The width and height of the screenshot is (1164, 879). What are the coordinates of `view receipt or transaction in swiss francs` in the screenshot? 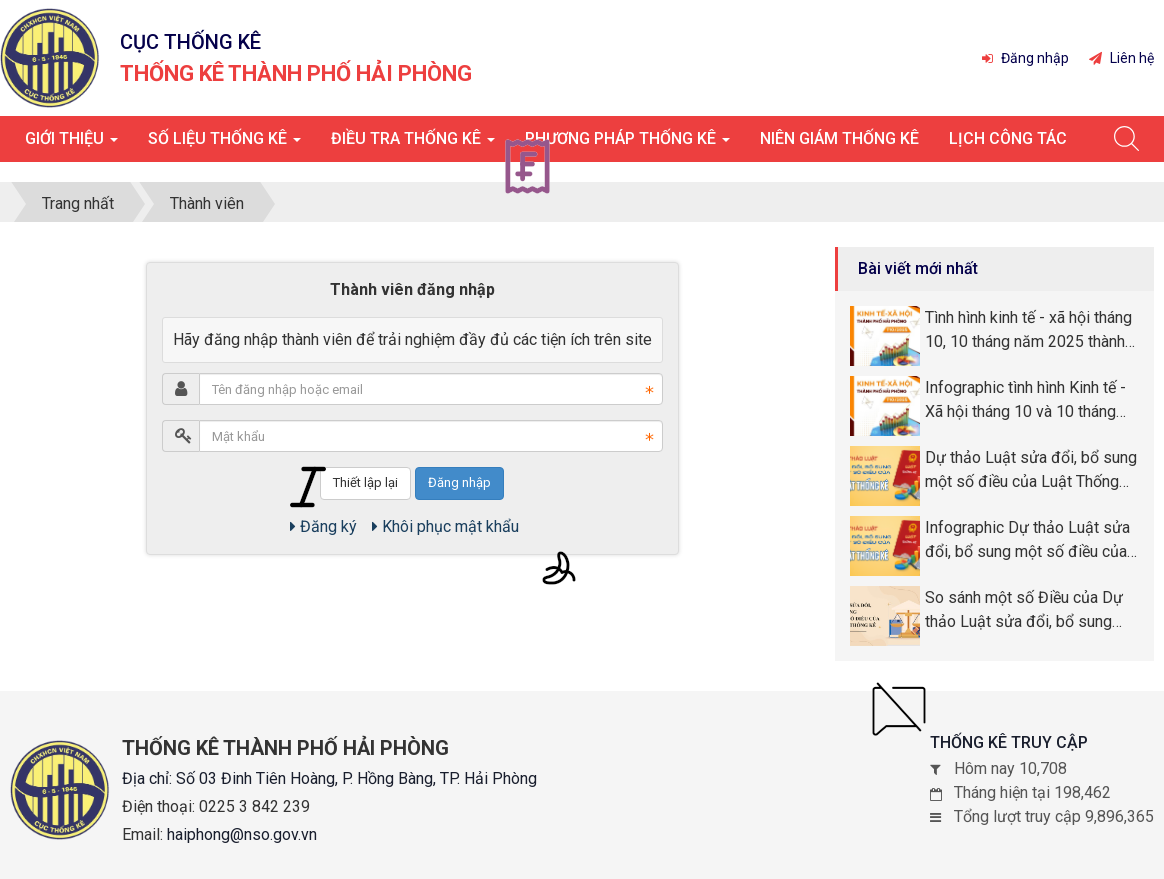 It's located at (527, 166).